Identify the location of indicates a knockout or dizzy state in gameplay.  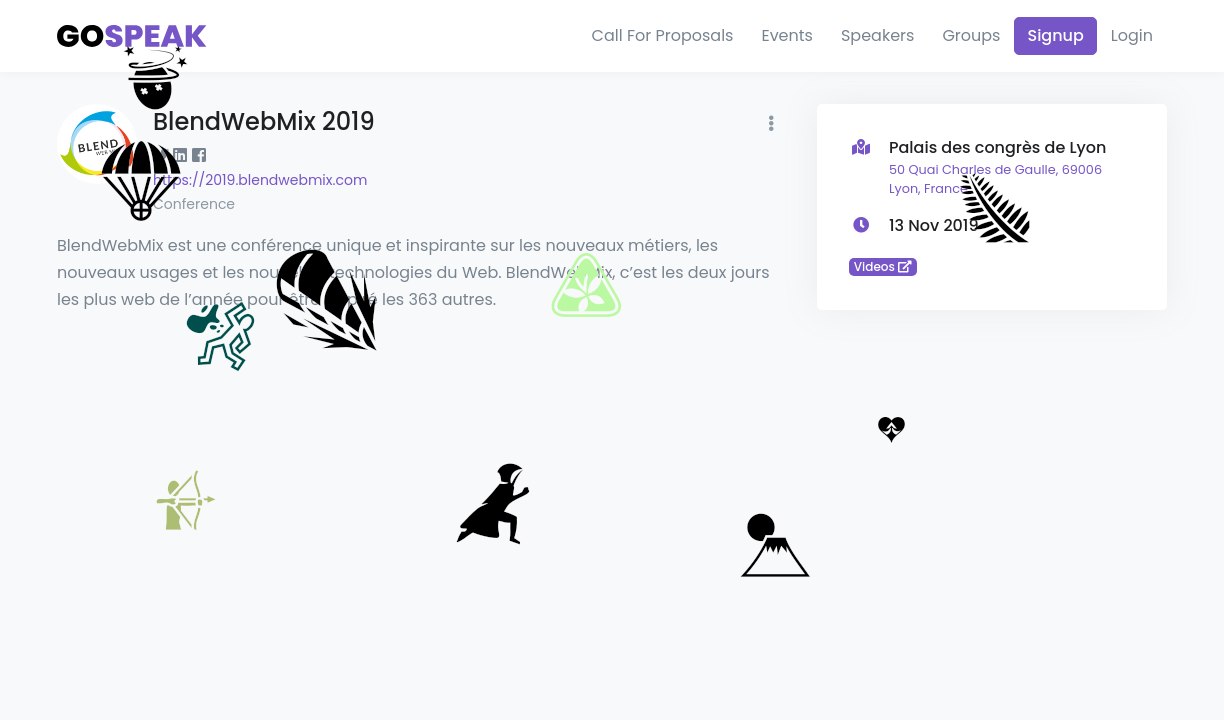
(155, 77).